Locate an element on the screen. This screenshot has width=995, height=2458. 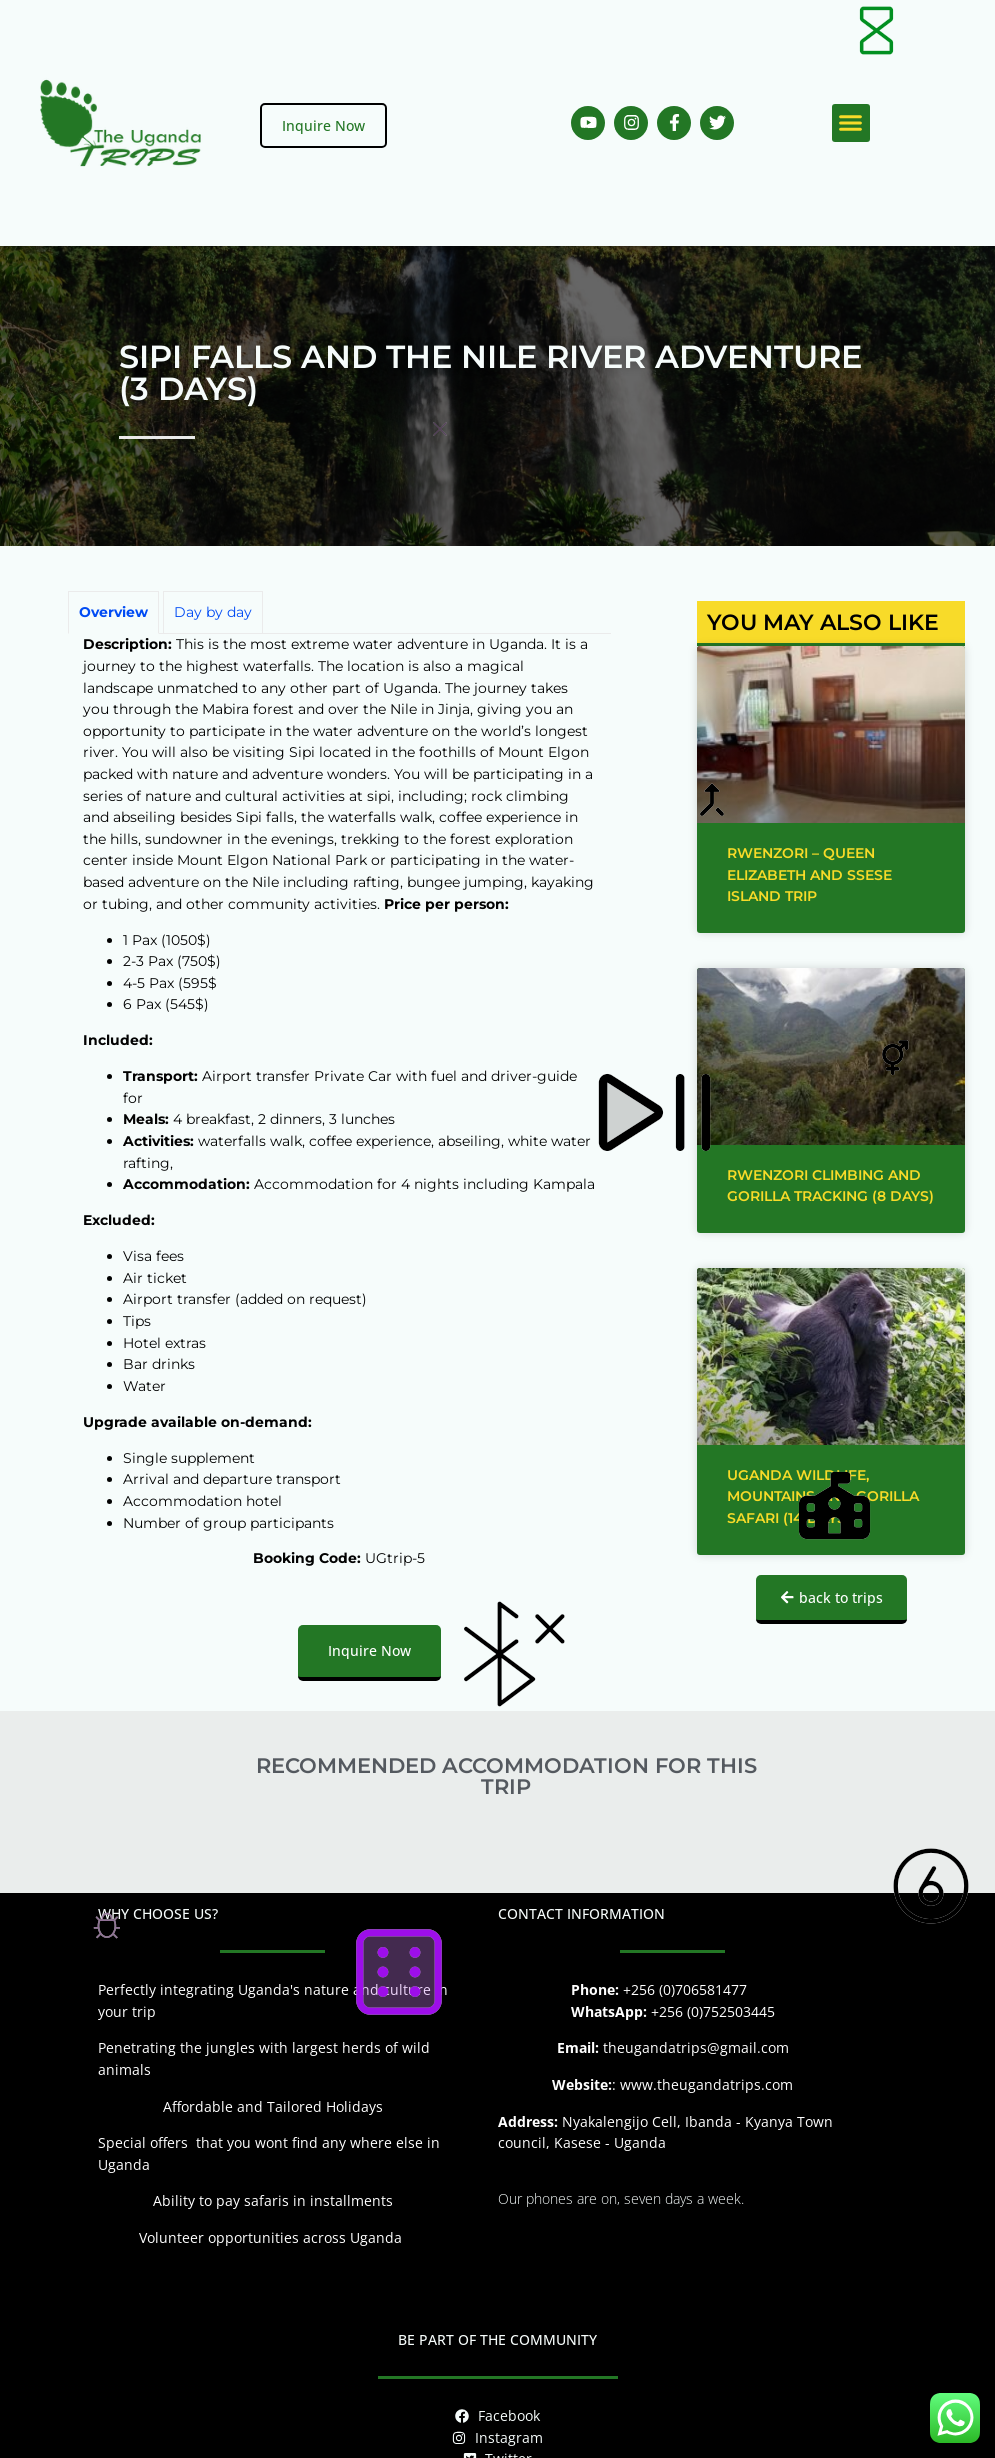
close a window or dialog is located at coordinates (440, 429).